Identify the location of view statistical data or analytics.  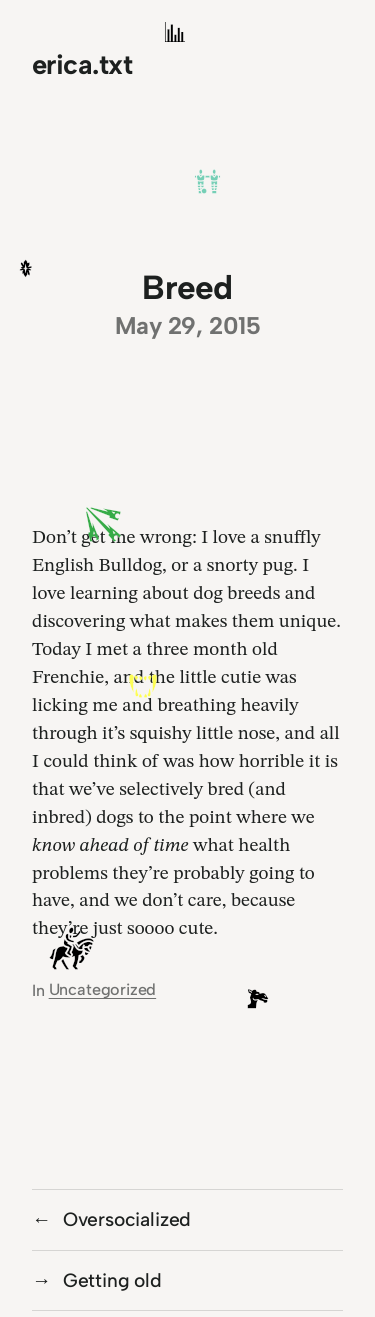
(175, 32).